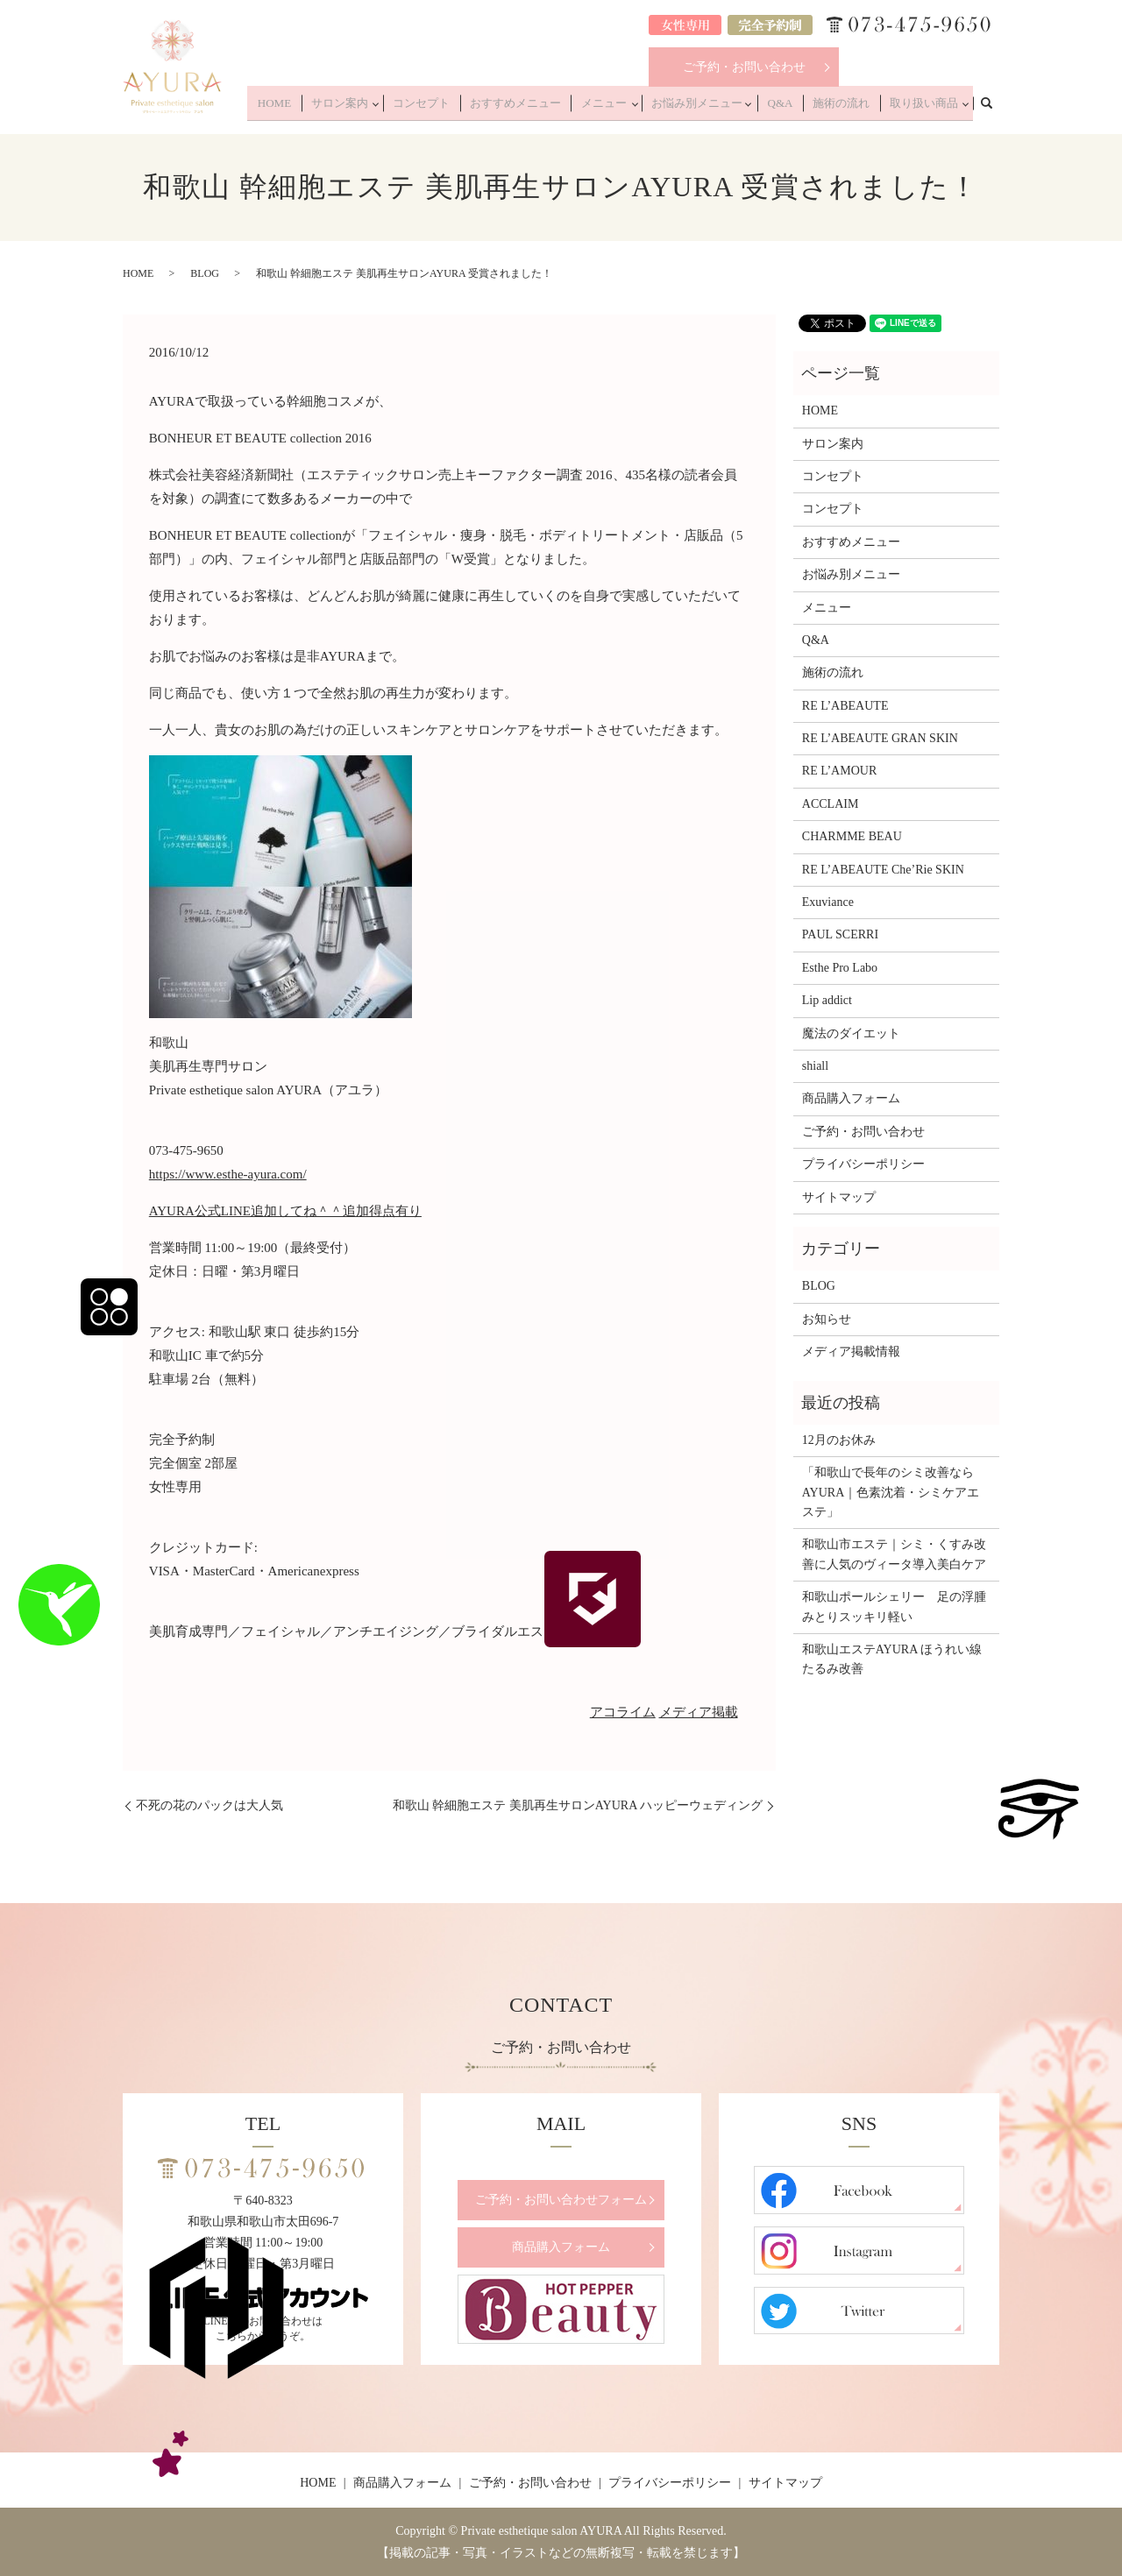  What do you see at coordinates (59, 1604) in the screenshot?
I see `InterBase database software logo` at bounding box center [59, 1604].